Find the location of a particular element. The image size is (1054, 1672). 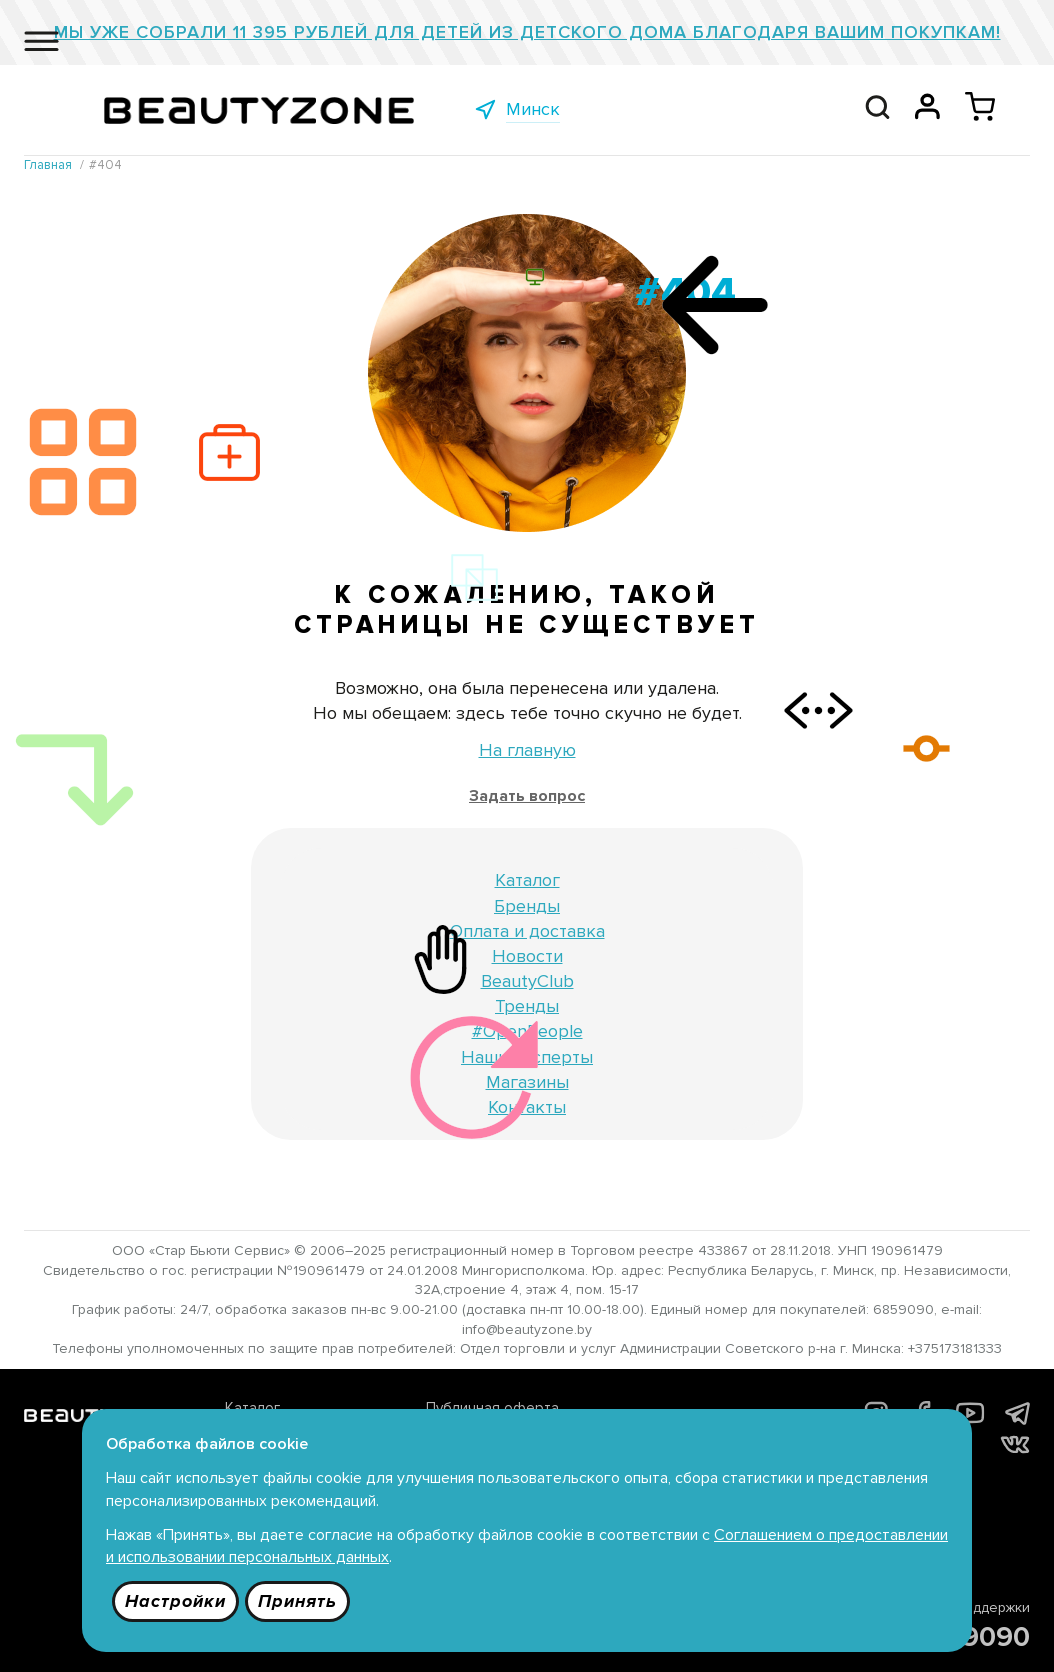

stop or halt an action is located at coordinates (440, 959).